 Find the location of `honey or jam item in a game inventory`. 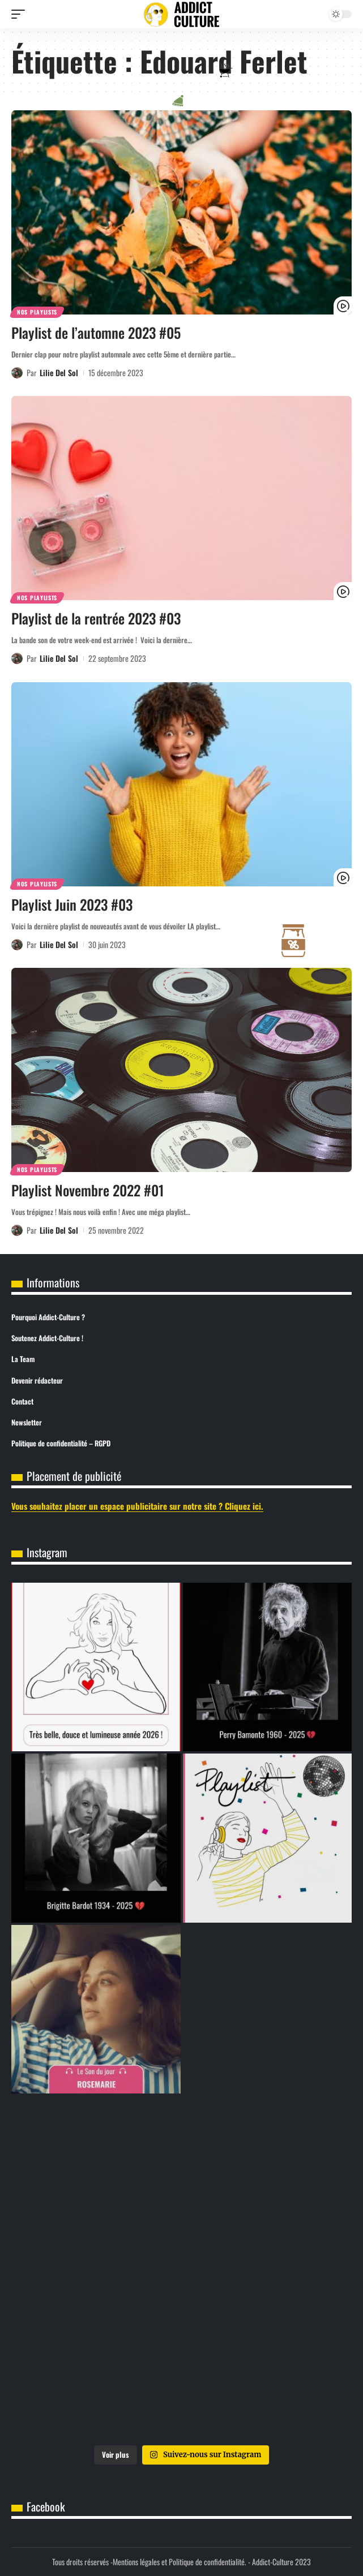

honey or jam item in a game inventory is located at coordinates (293, 941).